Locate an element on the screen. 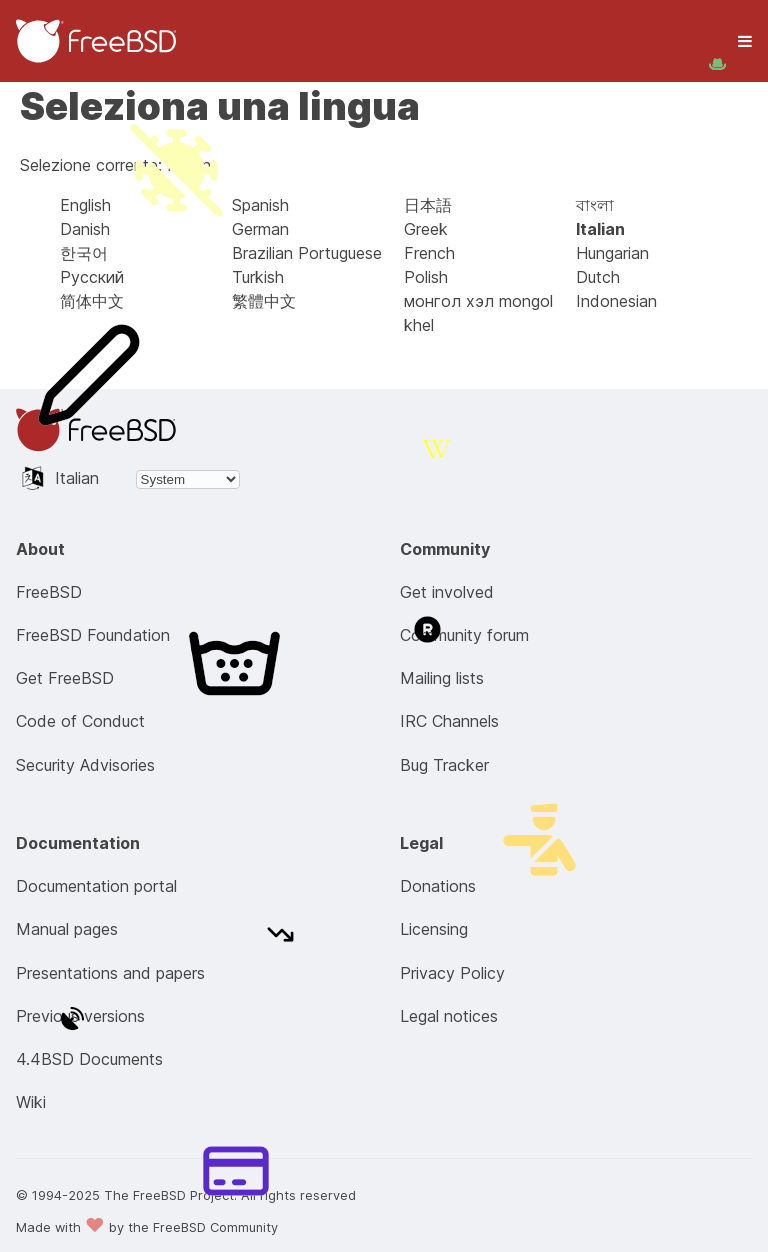  select western or country theme is located at coordinates (717, 64).